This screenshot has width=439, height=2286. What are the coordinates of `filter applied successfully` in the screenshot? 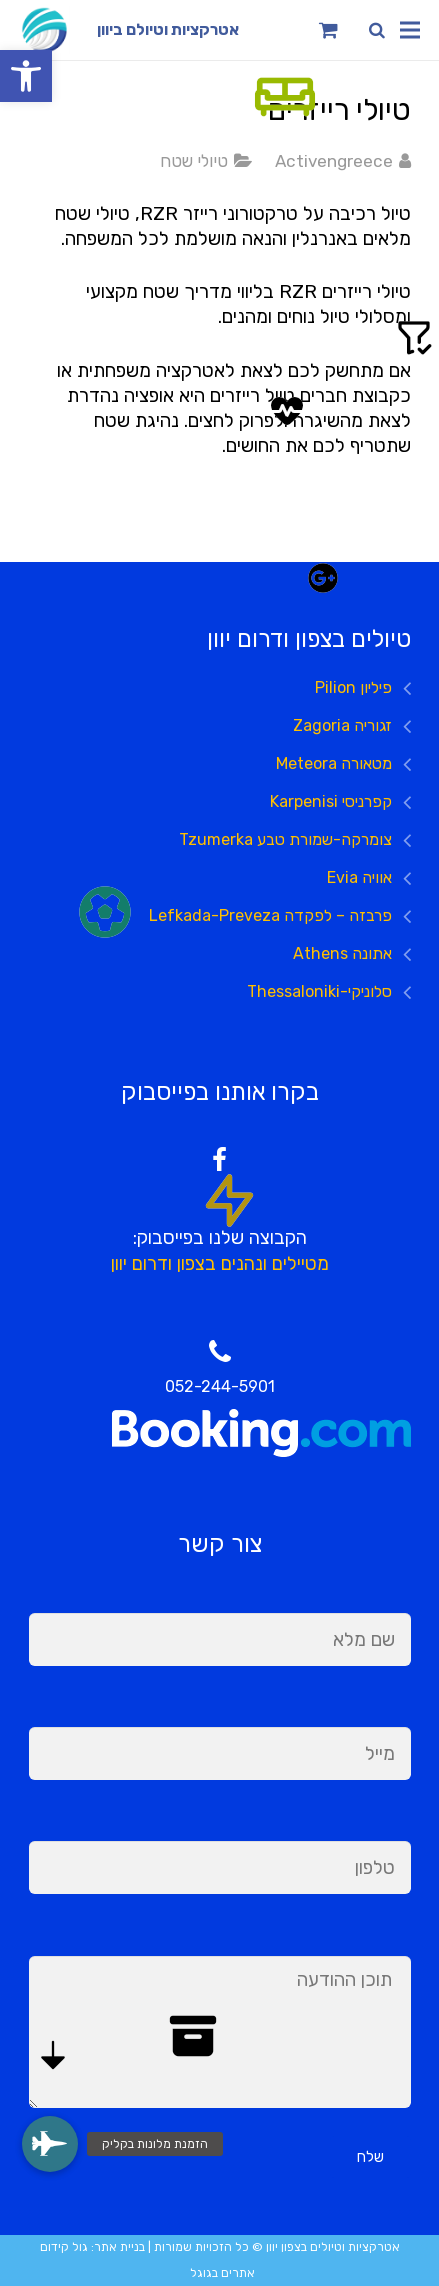 It's located at (414, 337).